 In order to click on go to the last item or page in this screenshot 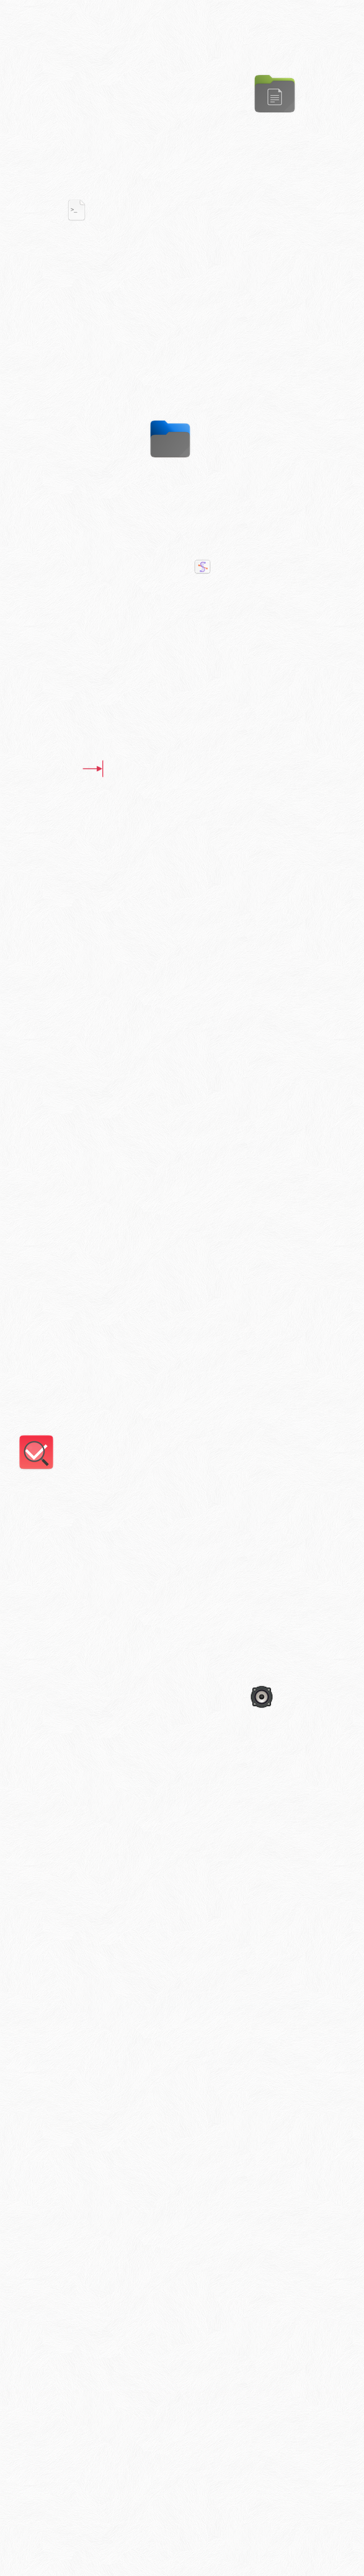, I will do `click(93, 769)`.